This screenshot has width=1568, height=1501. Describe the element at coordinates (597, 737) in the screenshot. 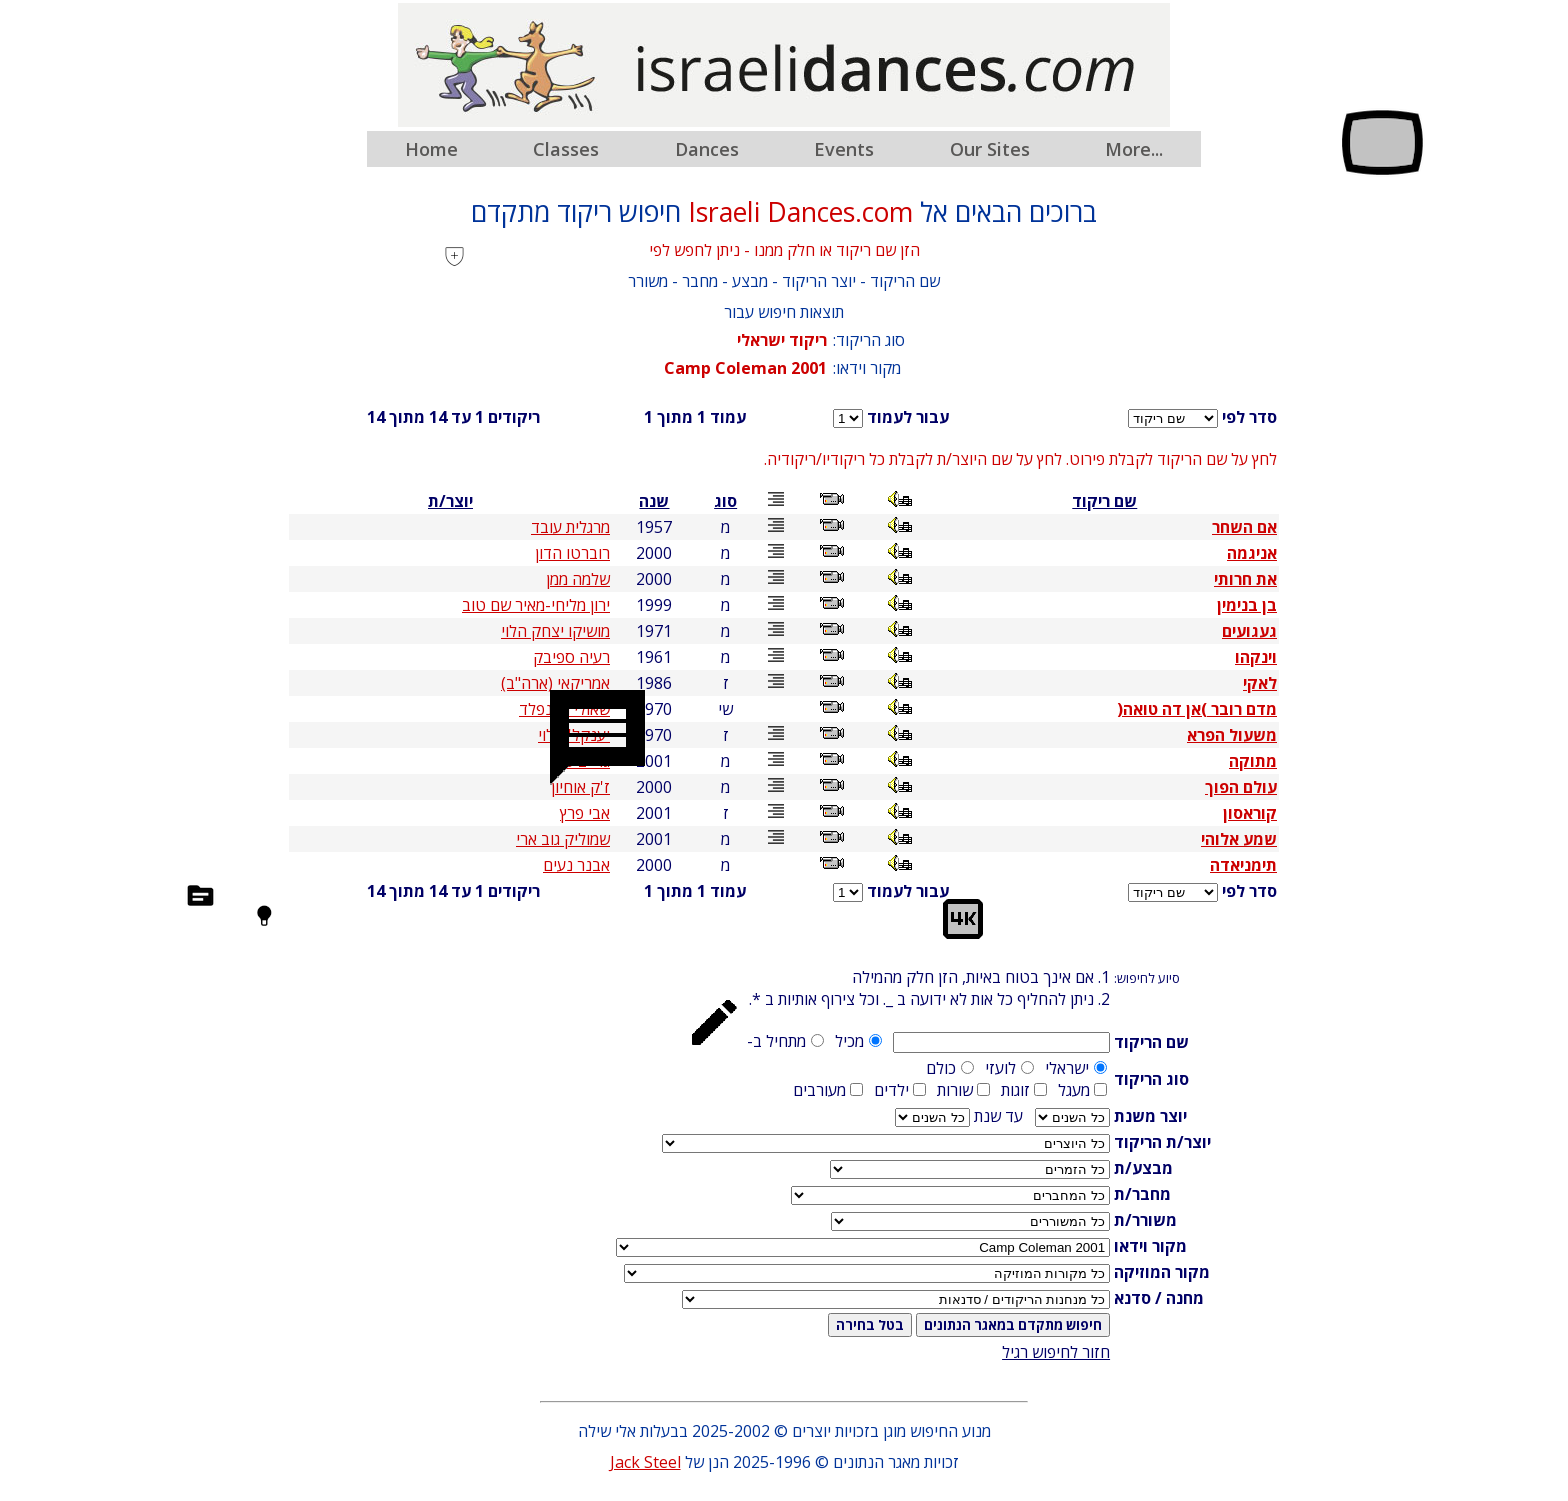

I see `open messaging or chat` at that location.